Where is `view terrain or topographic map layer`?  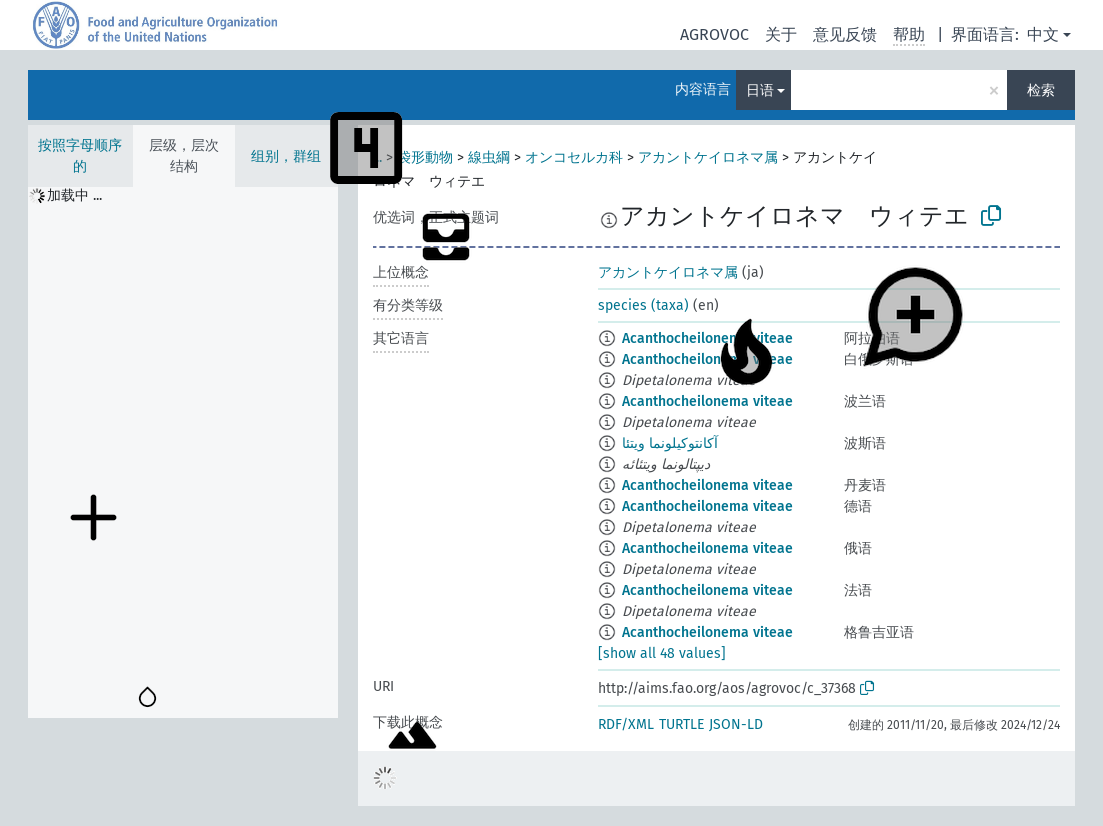
view terrain or topographic map layer is located at coordinates (412, 734).